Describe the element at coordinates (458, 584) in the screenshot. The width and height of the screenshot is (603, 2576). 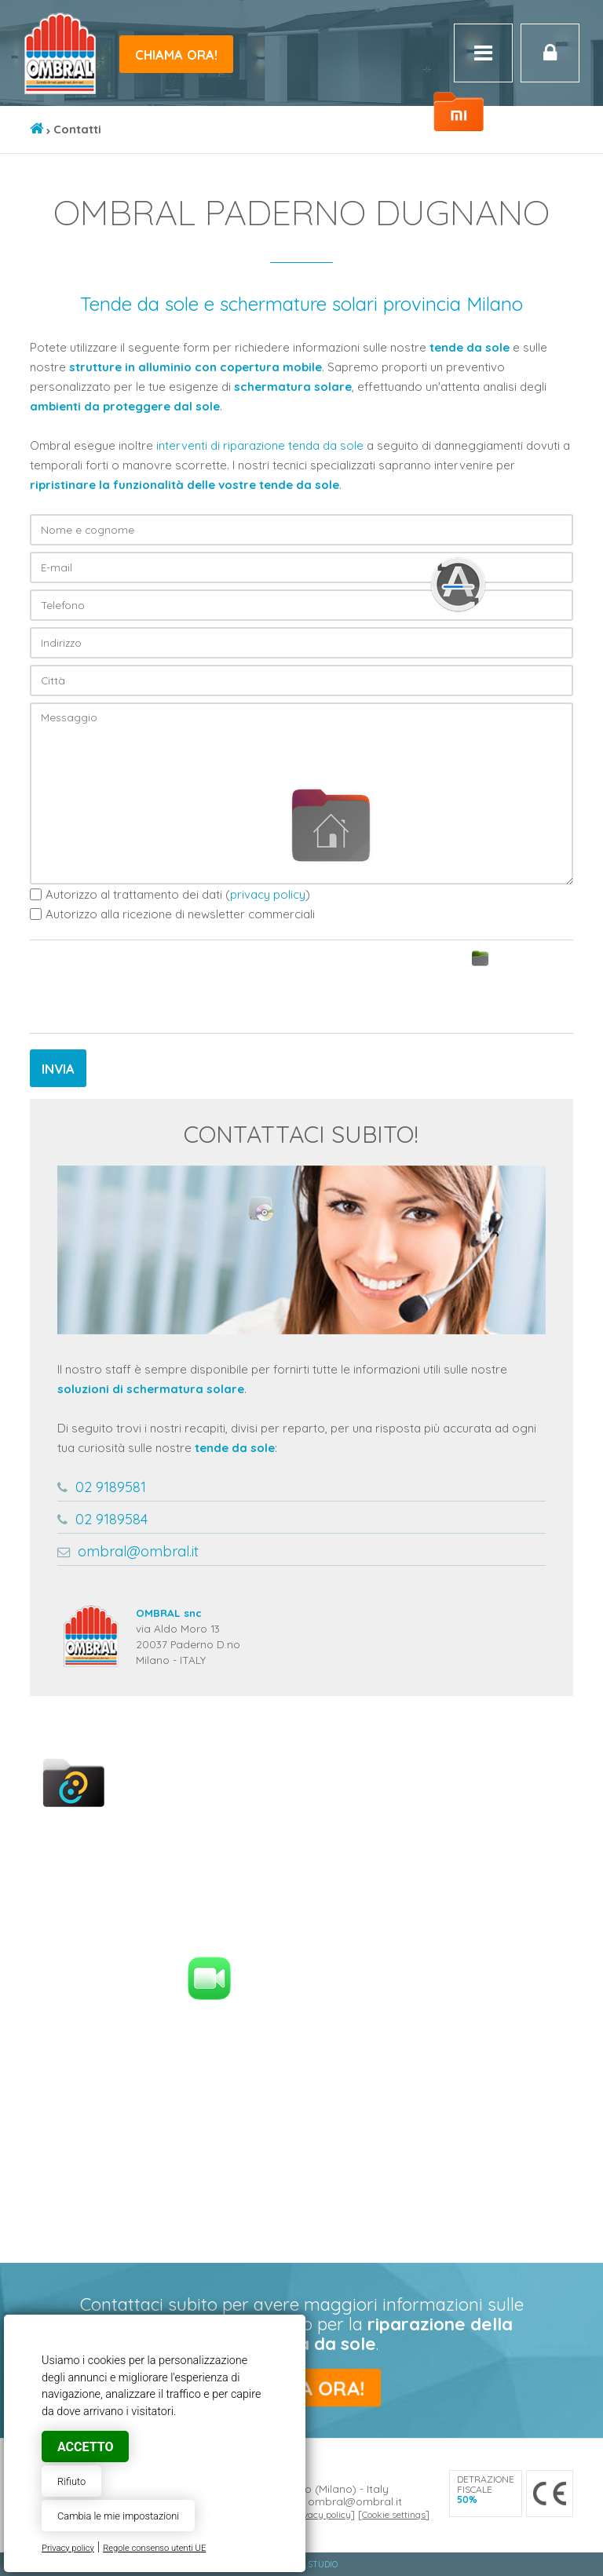
I see `check for available software updates` at that location.